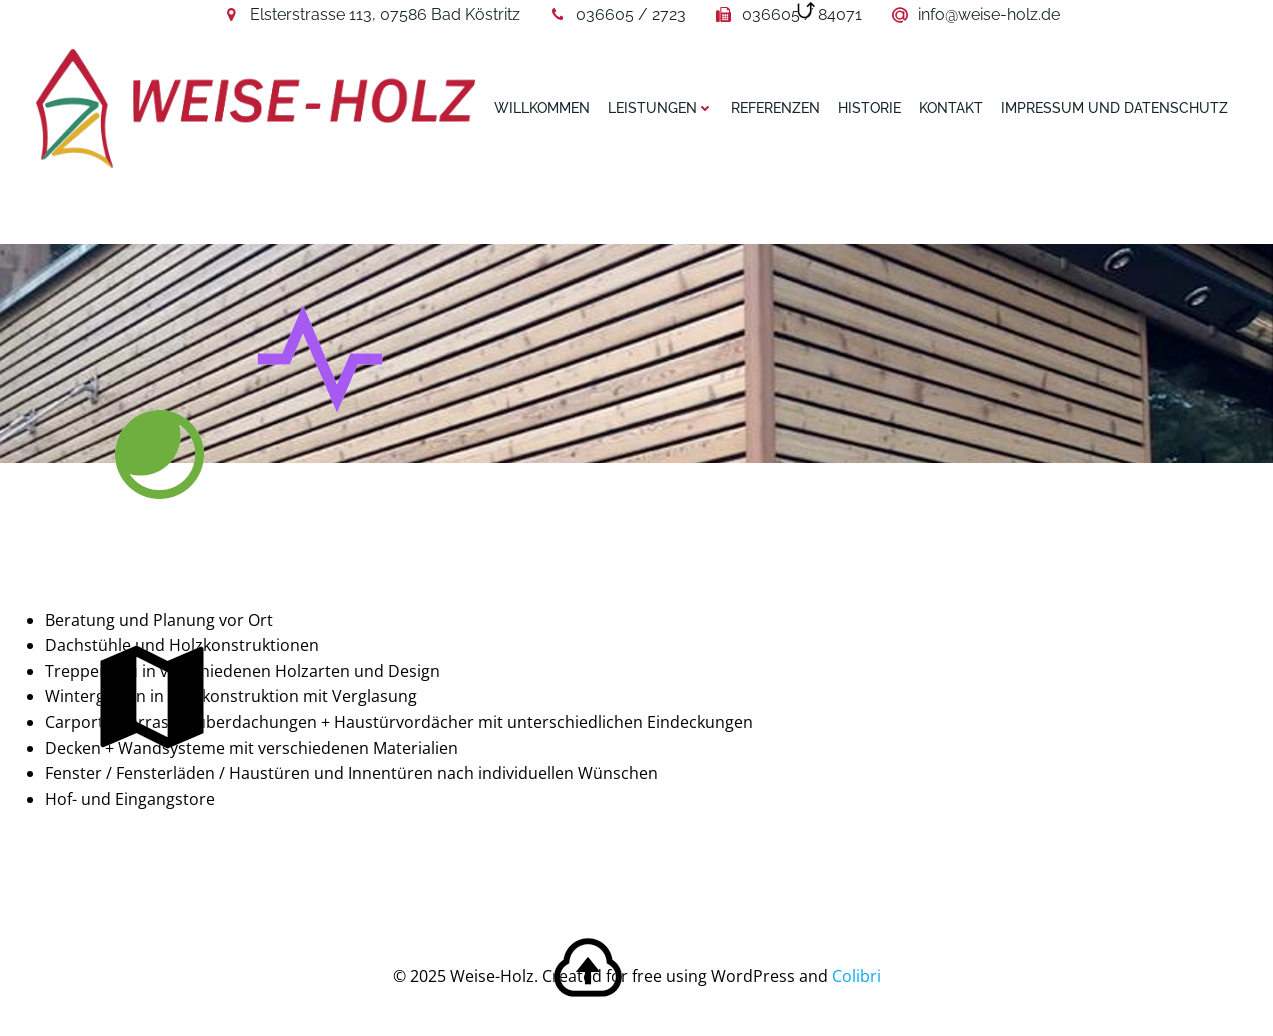 The image size is (1273, 1036). What do you see at coordinates (805, 10) in the screenshot?
I see `redo or repeat last action` at bounding box center [805, 10].